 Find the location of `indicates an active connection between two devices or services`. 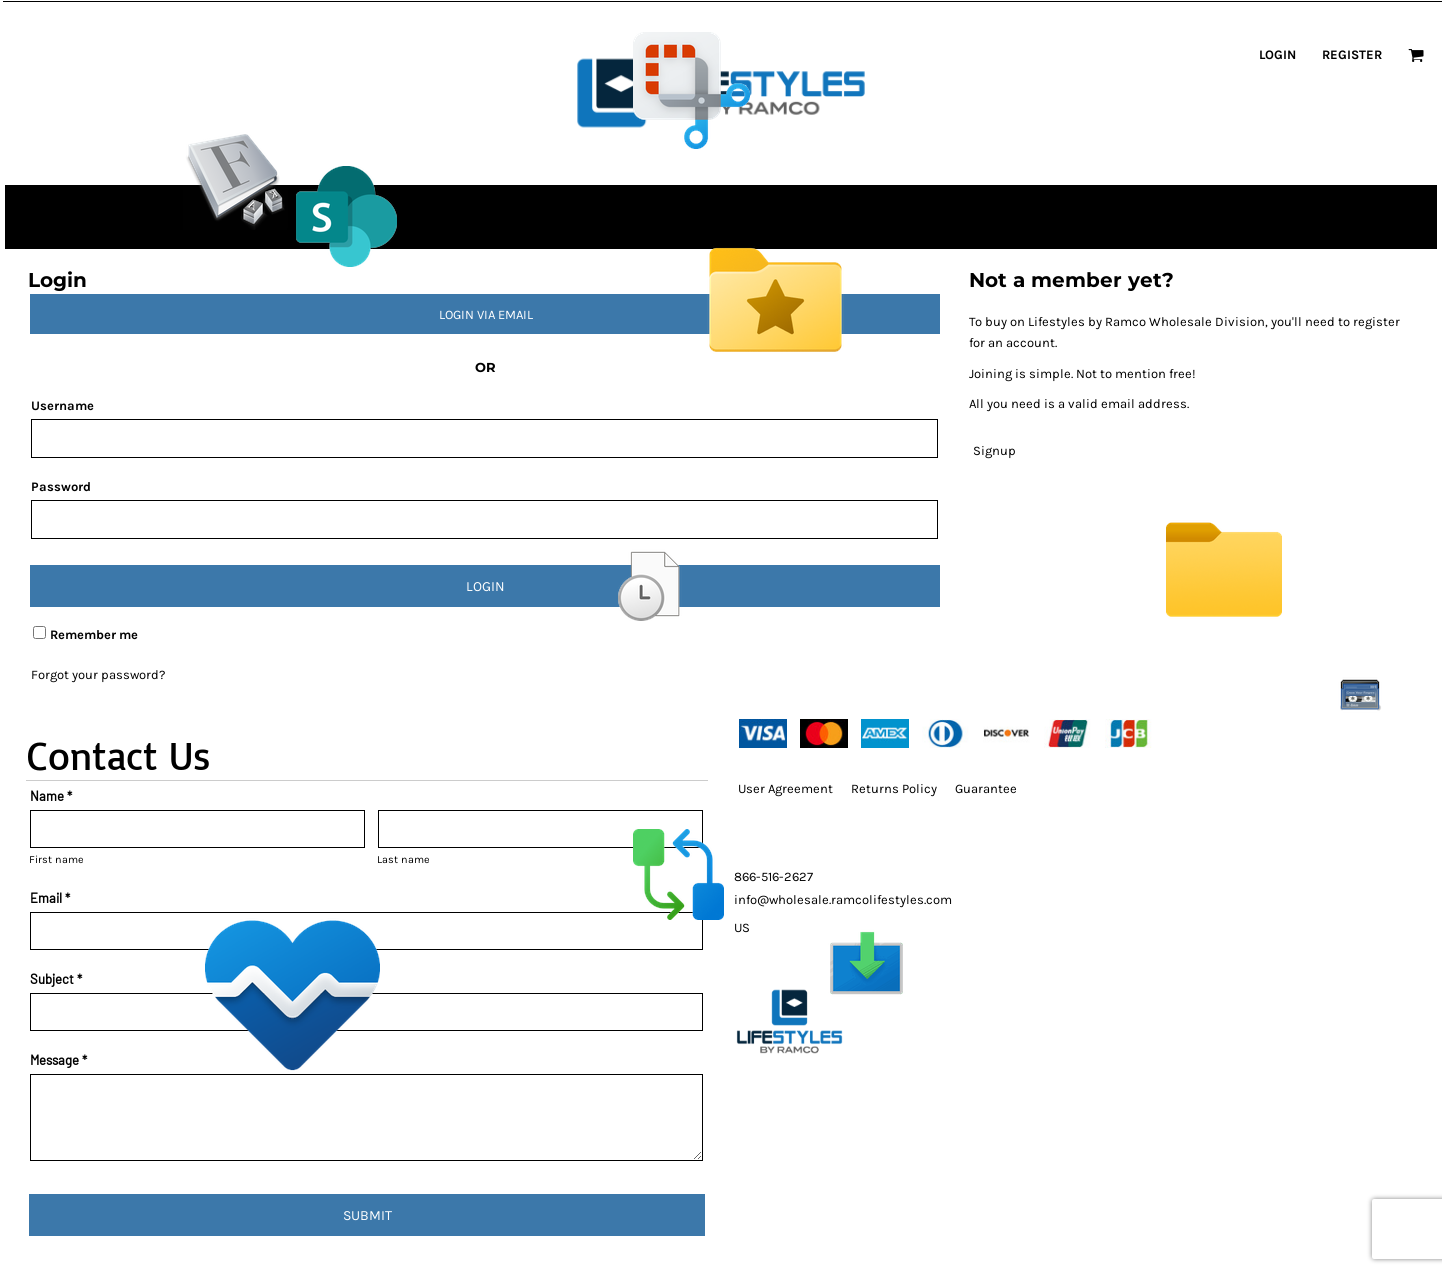

indicates an active connection between two devices or services is located at coordinates (678, 874).